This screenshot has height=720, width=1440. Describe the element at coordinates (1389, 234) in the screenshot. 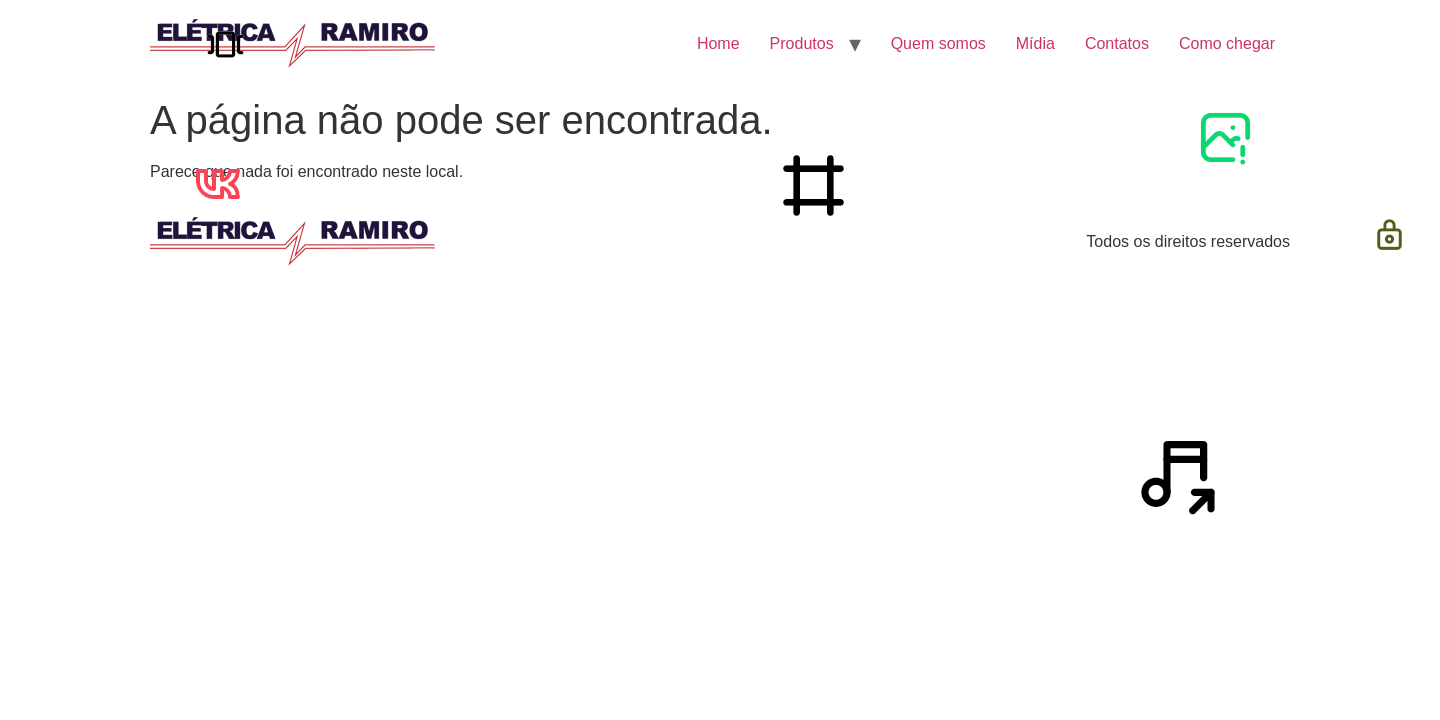

I see `indicates a locked or secure item` at that location.